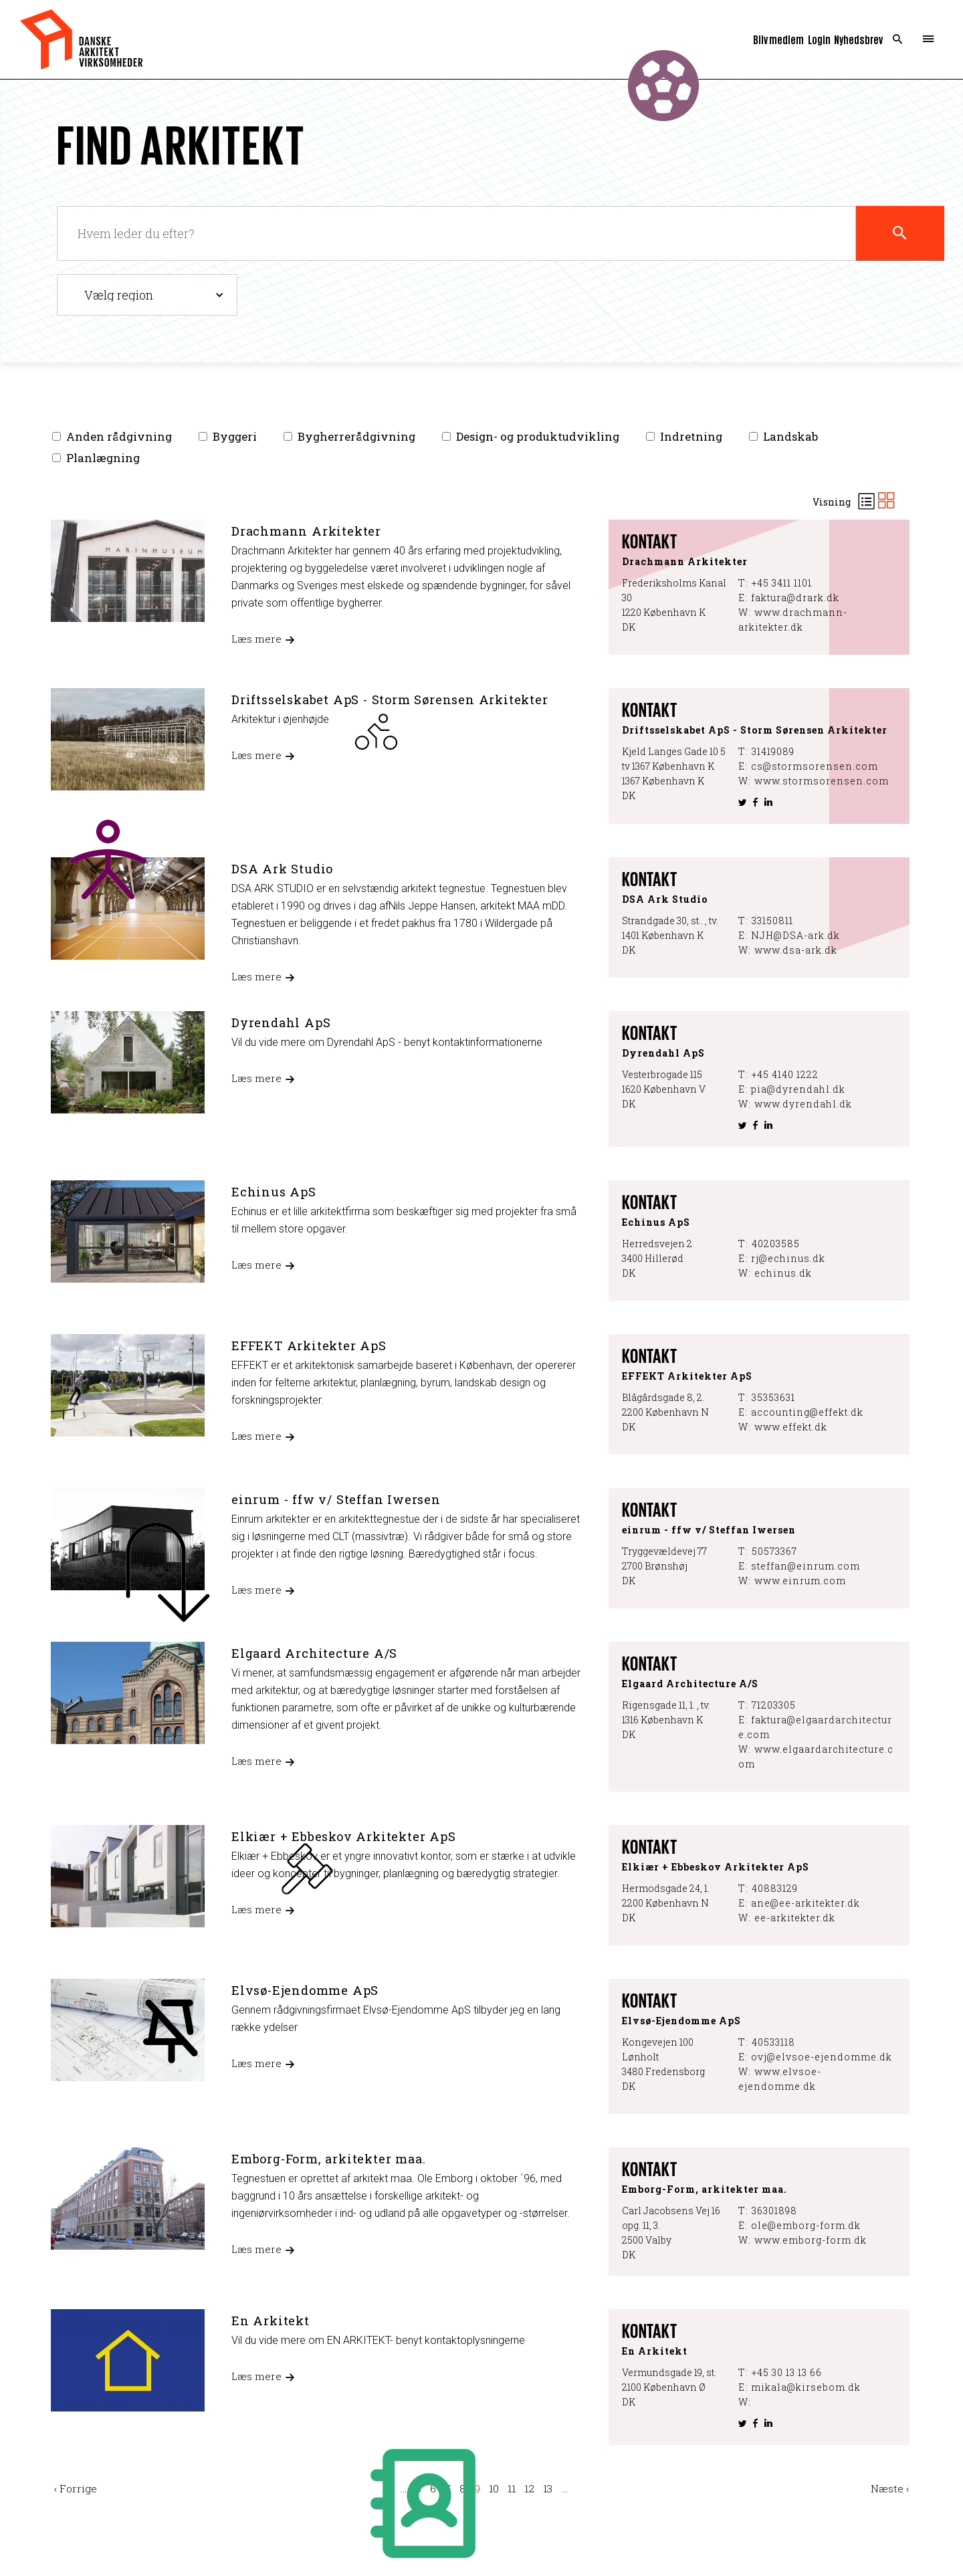 The image size is (963, 2576). I want to click on access your contacts list, so click(425, 2503).